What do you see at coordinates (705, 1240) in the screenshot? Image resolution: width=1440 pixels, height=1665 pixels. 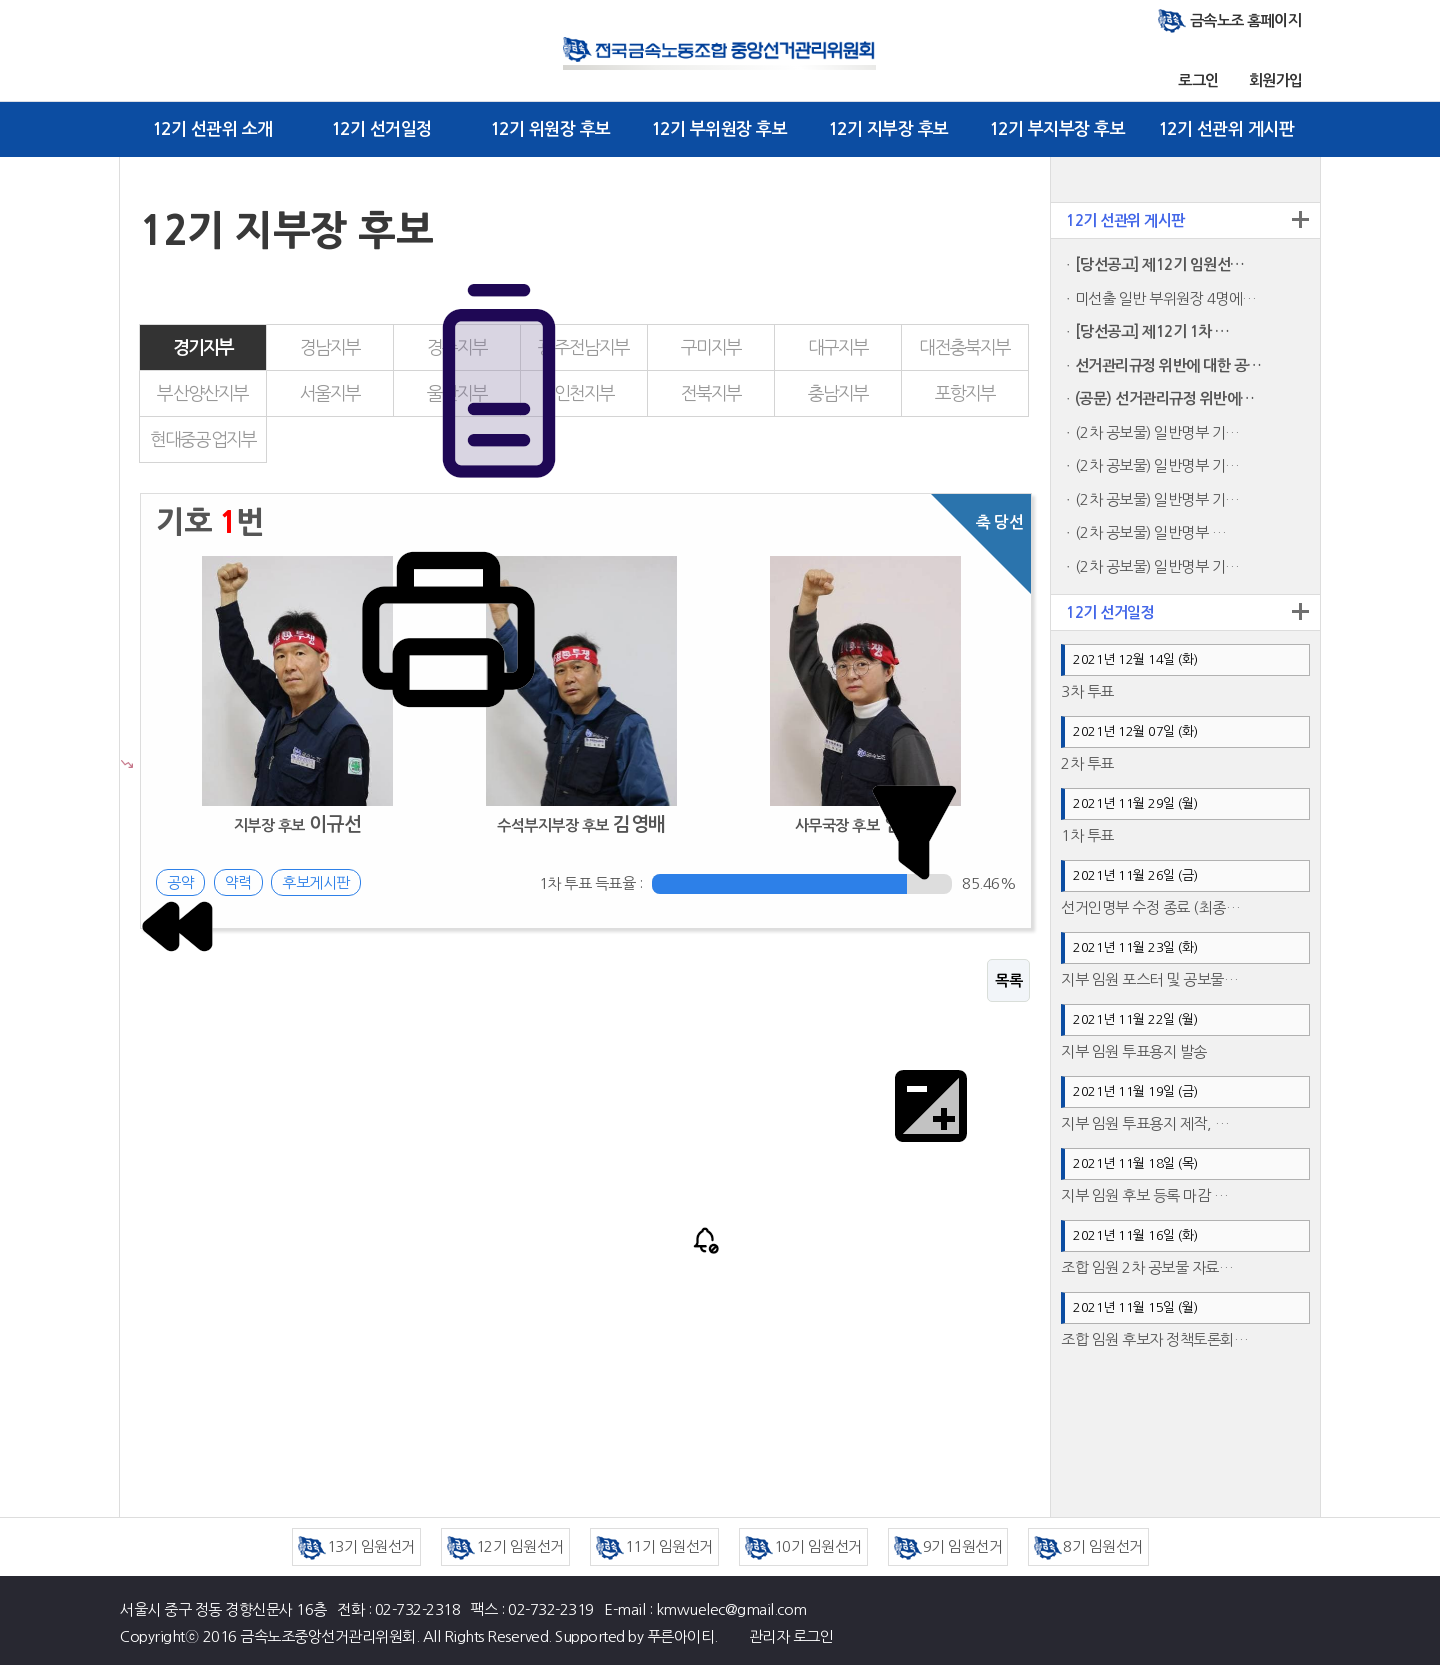 I see `mute or disable notifications` at bounding box center [705, 1240].